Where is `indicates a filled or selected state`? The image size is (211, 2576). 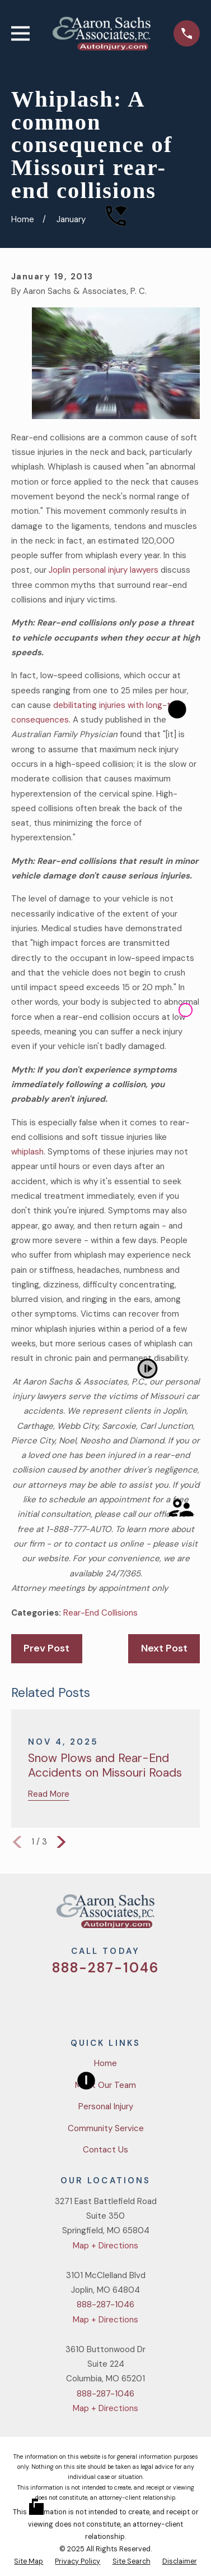 indicates a filled or selected state is located at coordinates (177, 709).